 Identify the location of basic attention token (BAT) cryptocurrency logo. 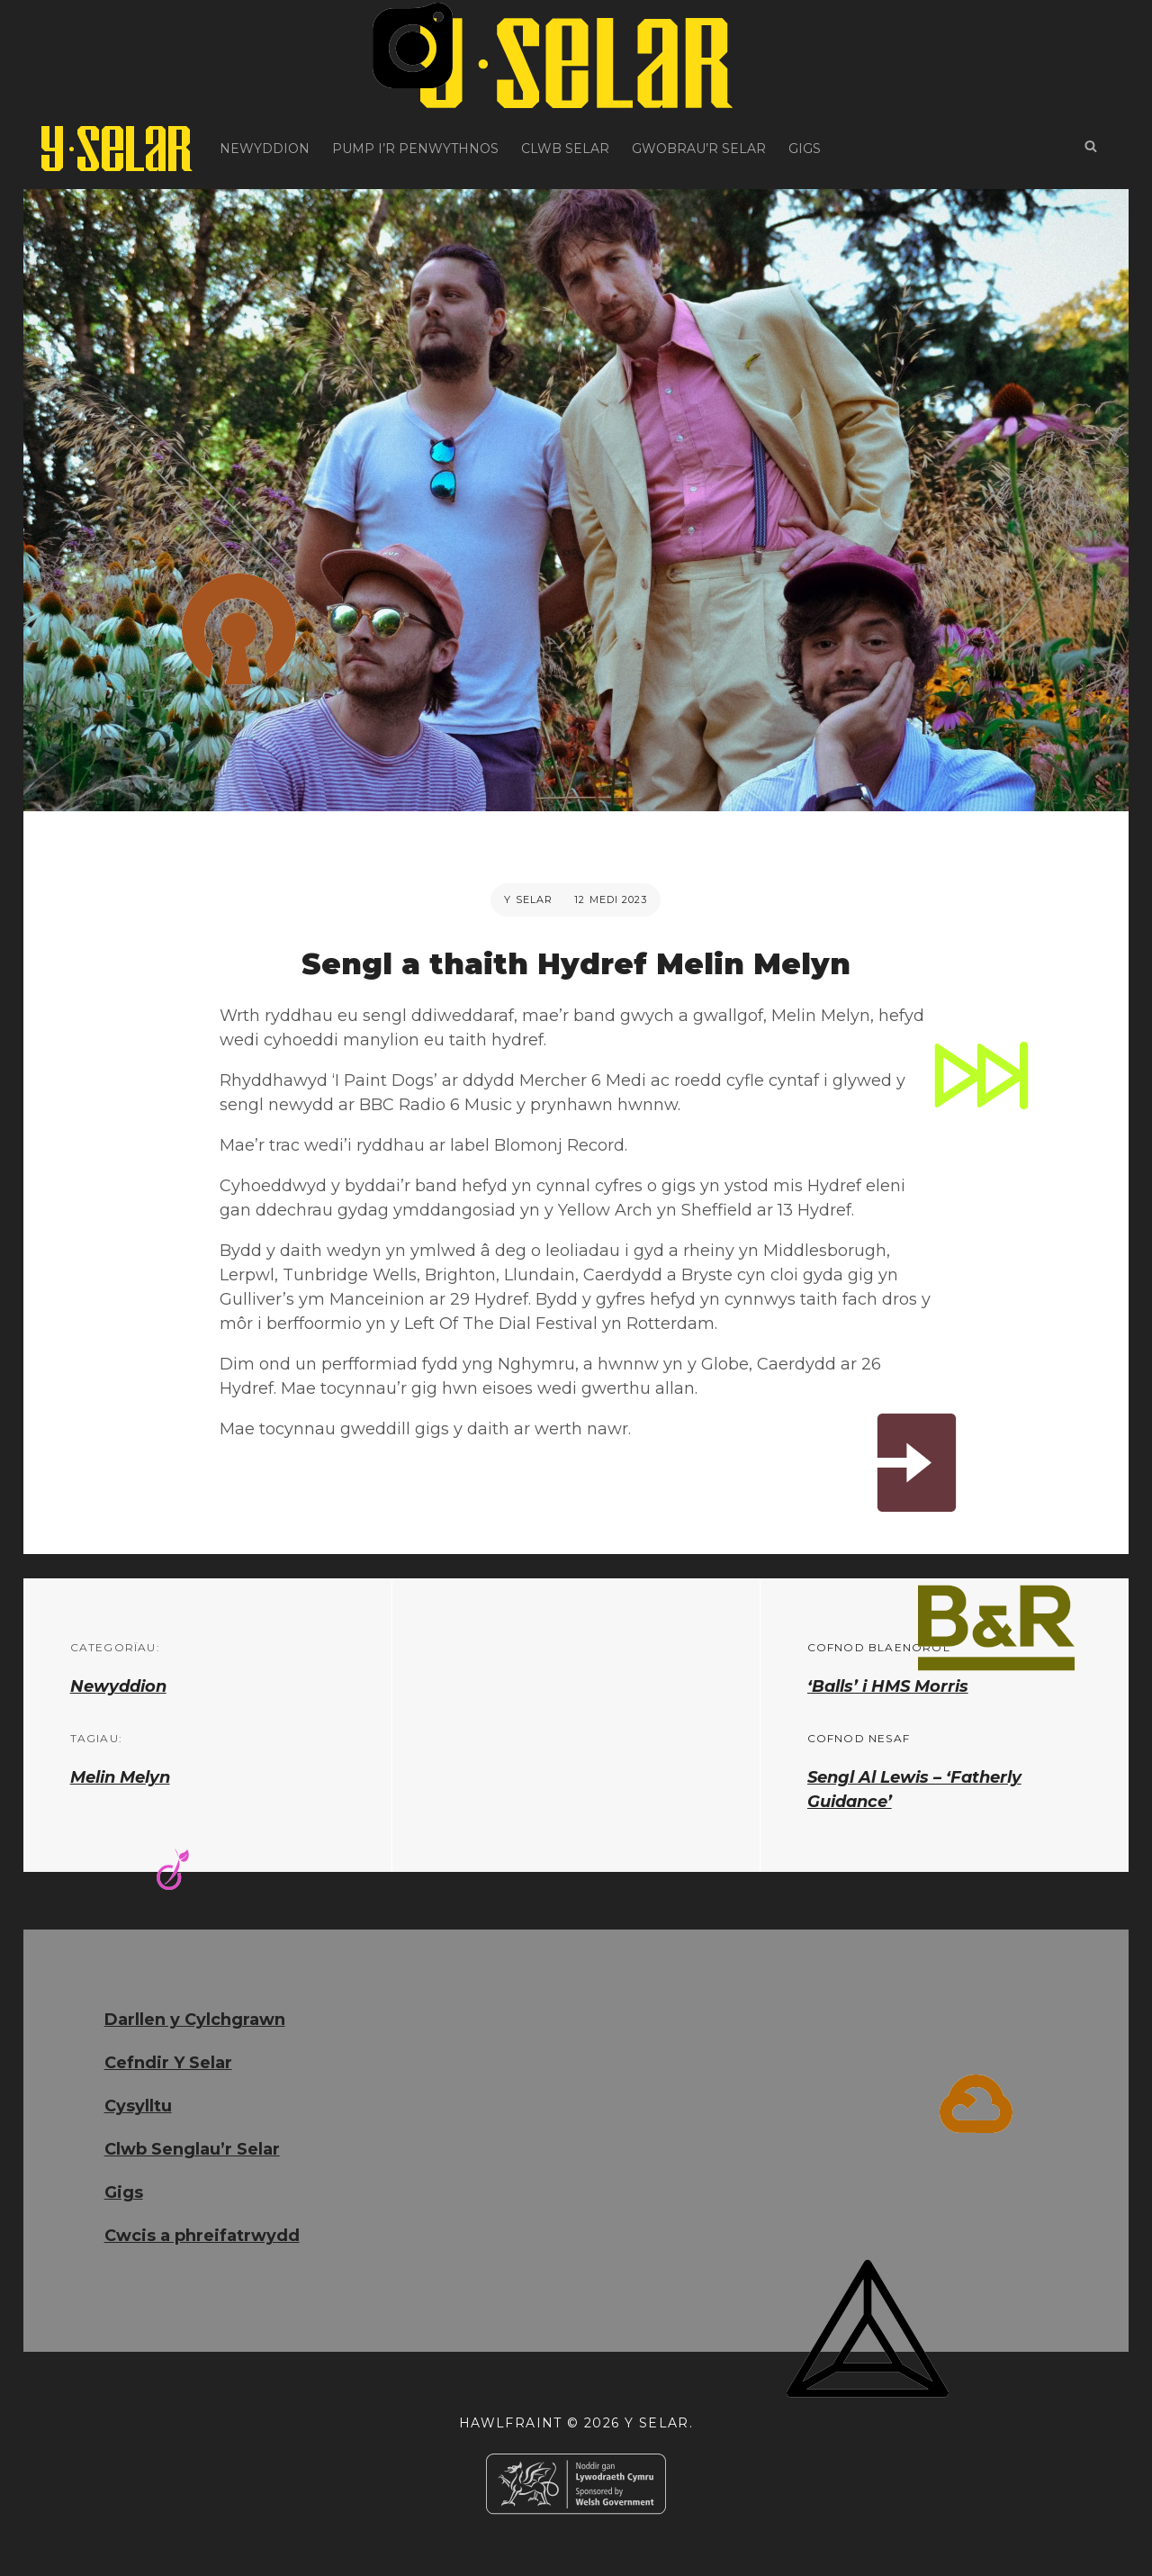
(868, 2328).